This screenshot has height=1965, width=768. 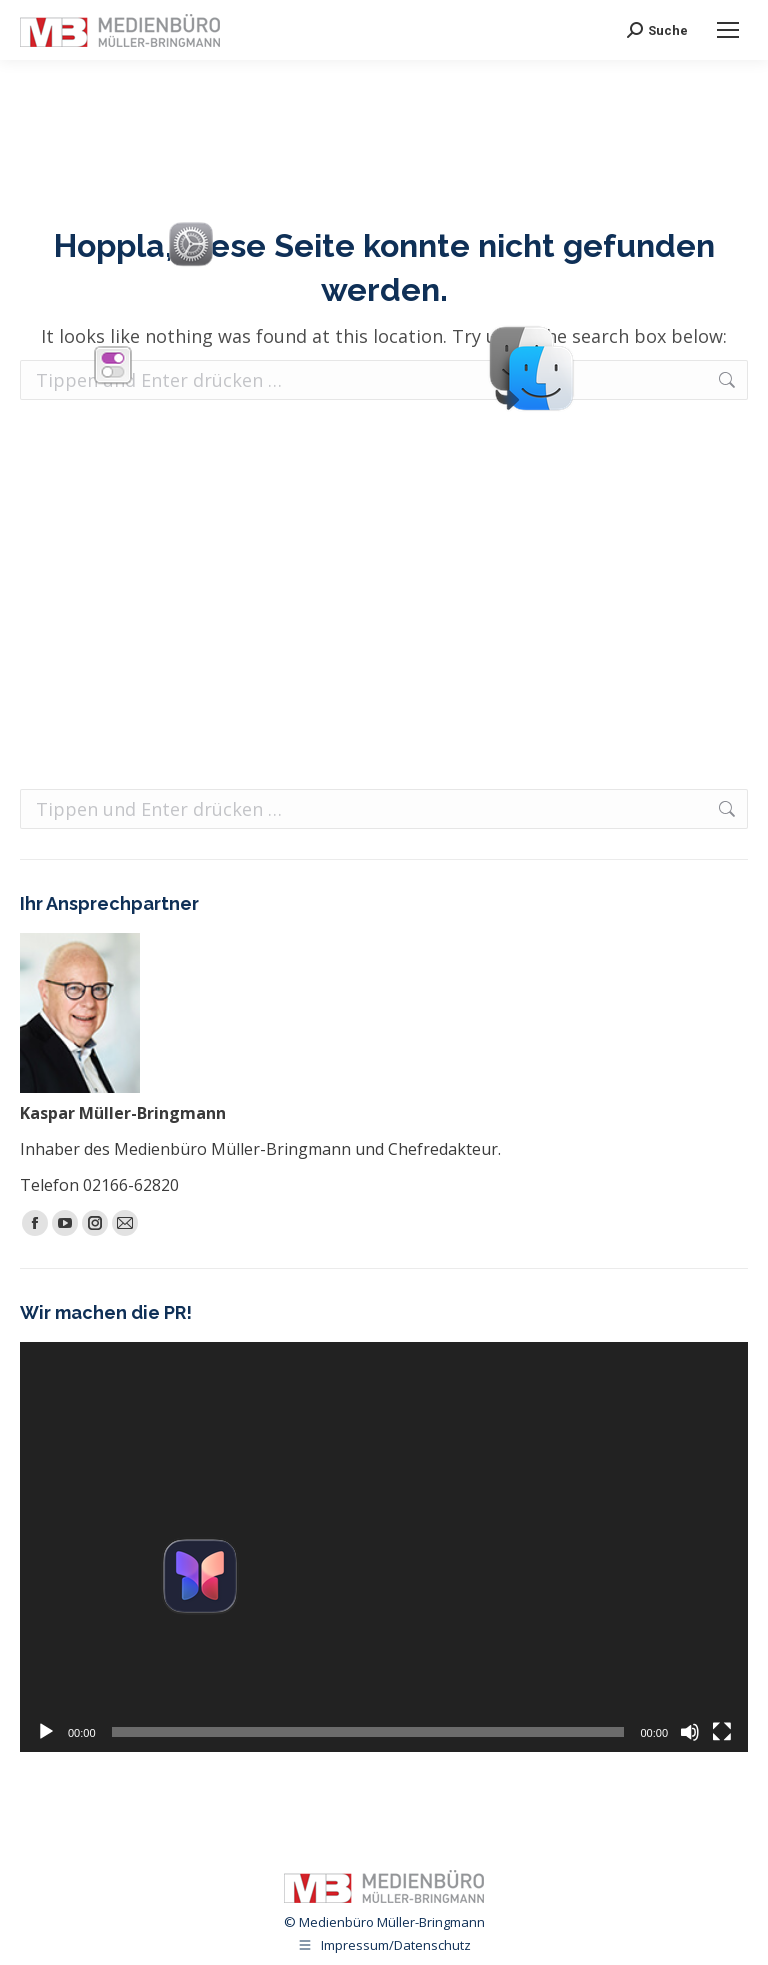 I want to click on launch migration assistant to transfer data from another mac, so click(x=531, y=368).